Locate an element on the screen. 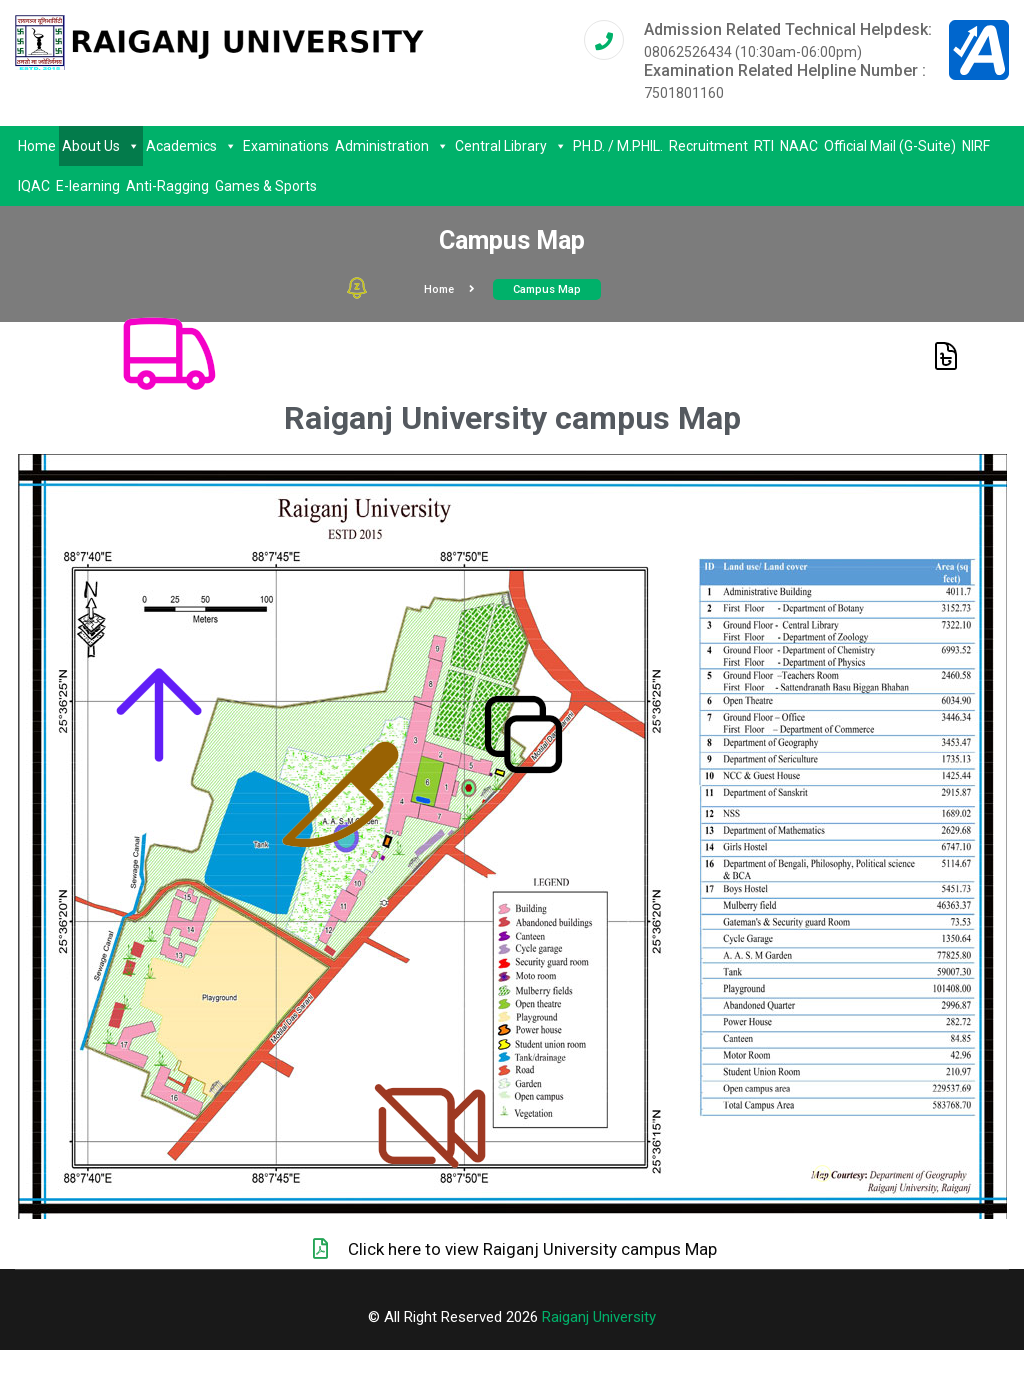 Image resolution: width=1024 pixels, height=1375 pixels. track your delivery status is located at coordinates (169, 350).